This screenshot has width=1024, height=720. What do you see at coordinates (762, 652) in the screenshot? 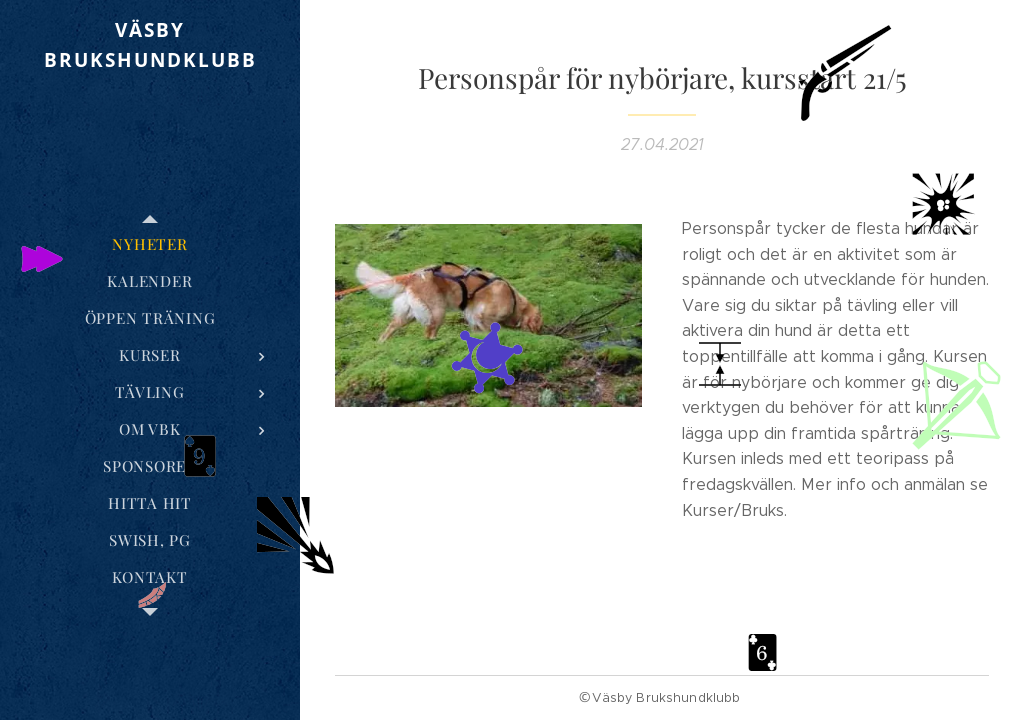
I see `six of clubs playing card` at bounding box center [762, 652].